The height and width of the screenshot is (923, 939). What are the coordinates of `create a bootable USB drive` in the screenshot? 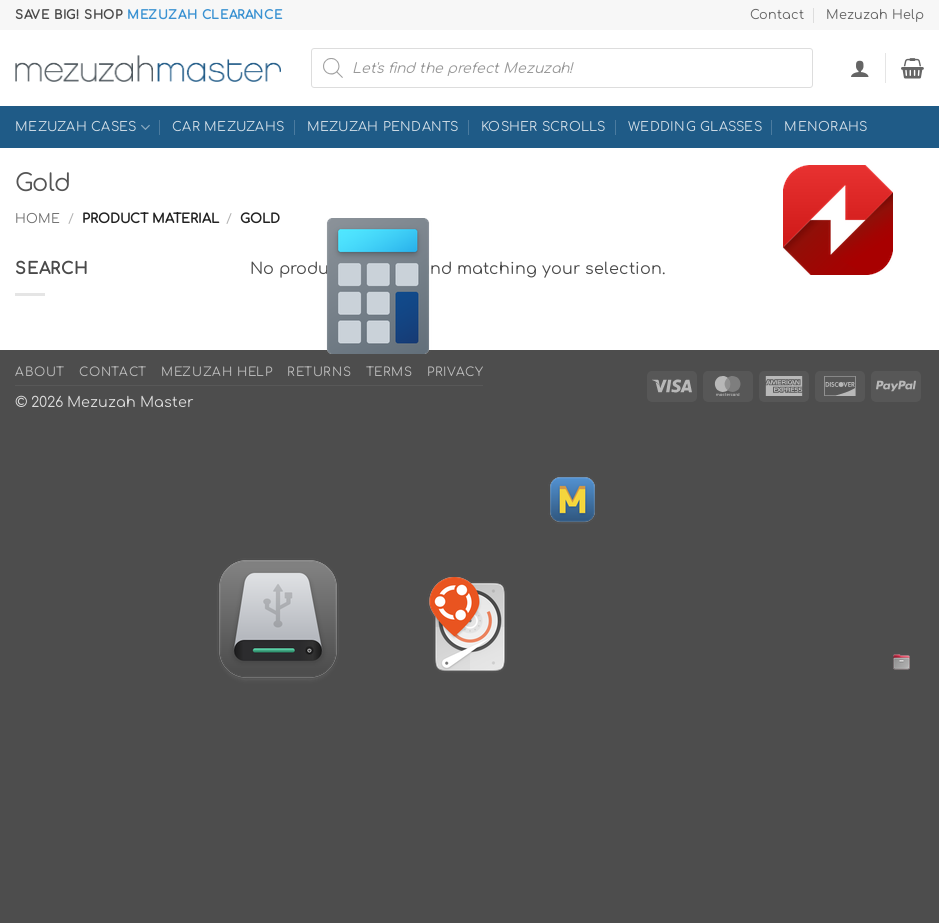 It's located at (278, 619).